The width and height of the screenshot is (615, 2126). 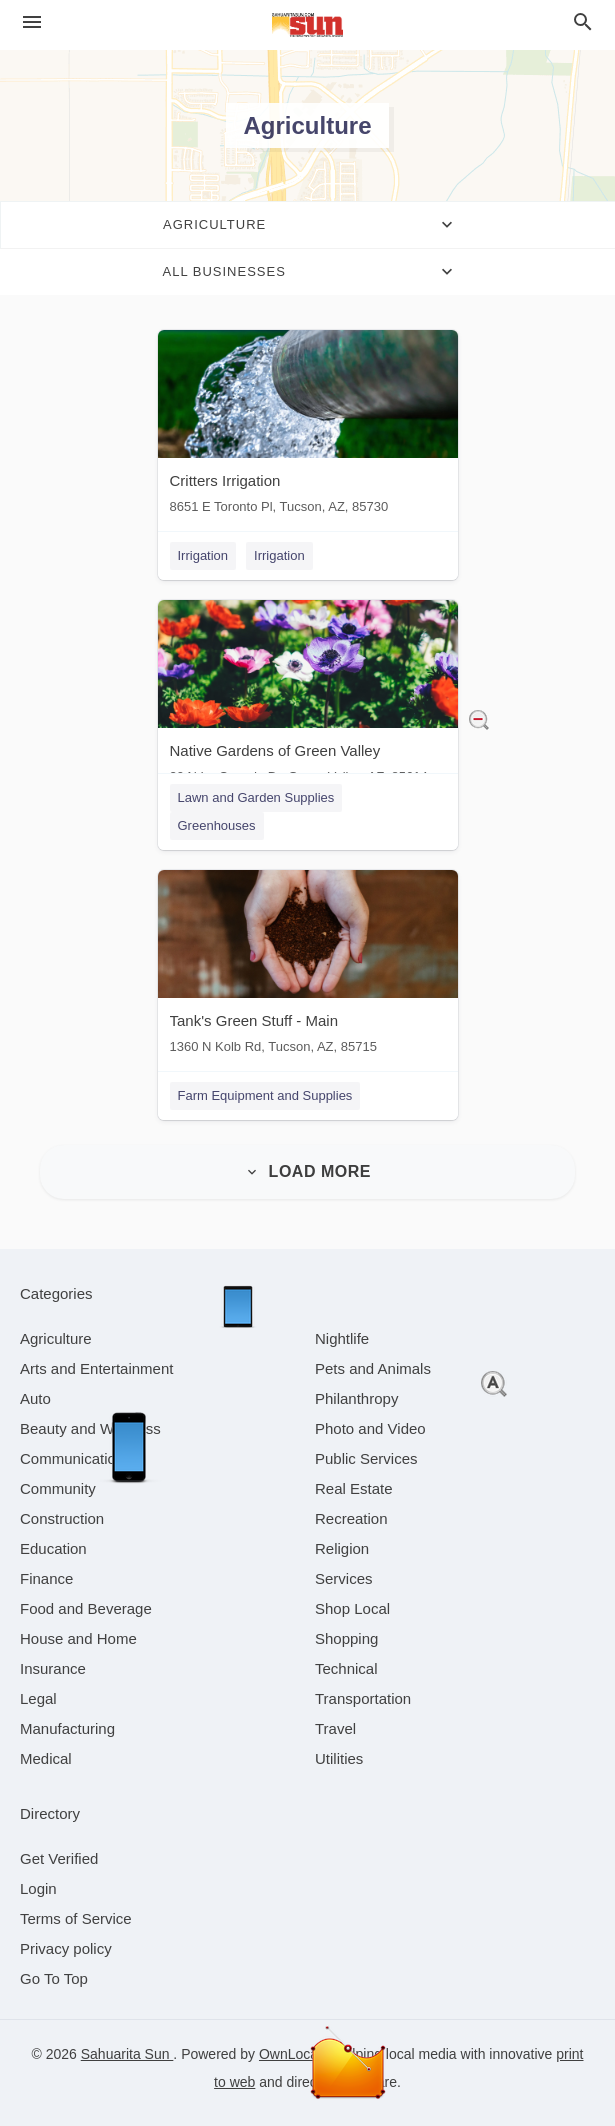 What do you see at coordinates (238, 1307) in the screenshot?
I see `manage connected iPad device` at bounding box center [238, 1307].